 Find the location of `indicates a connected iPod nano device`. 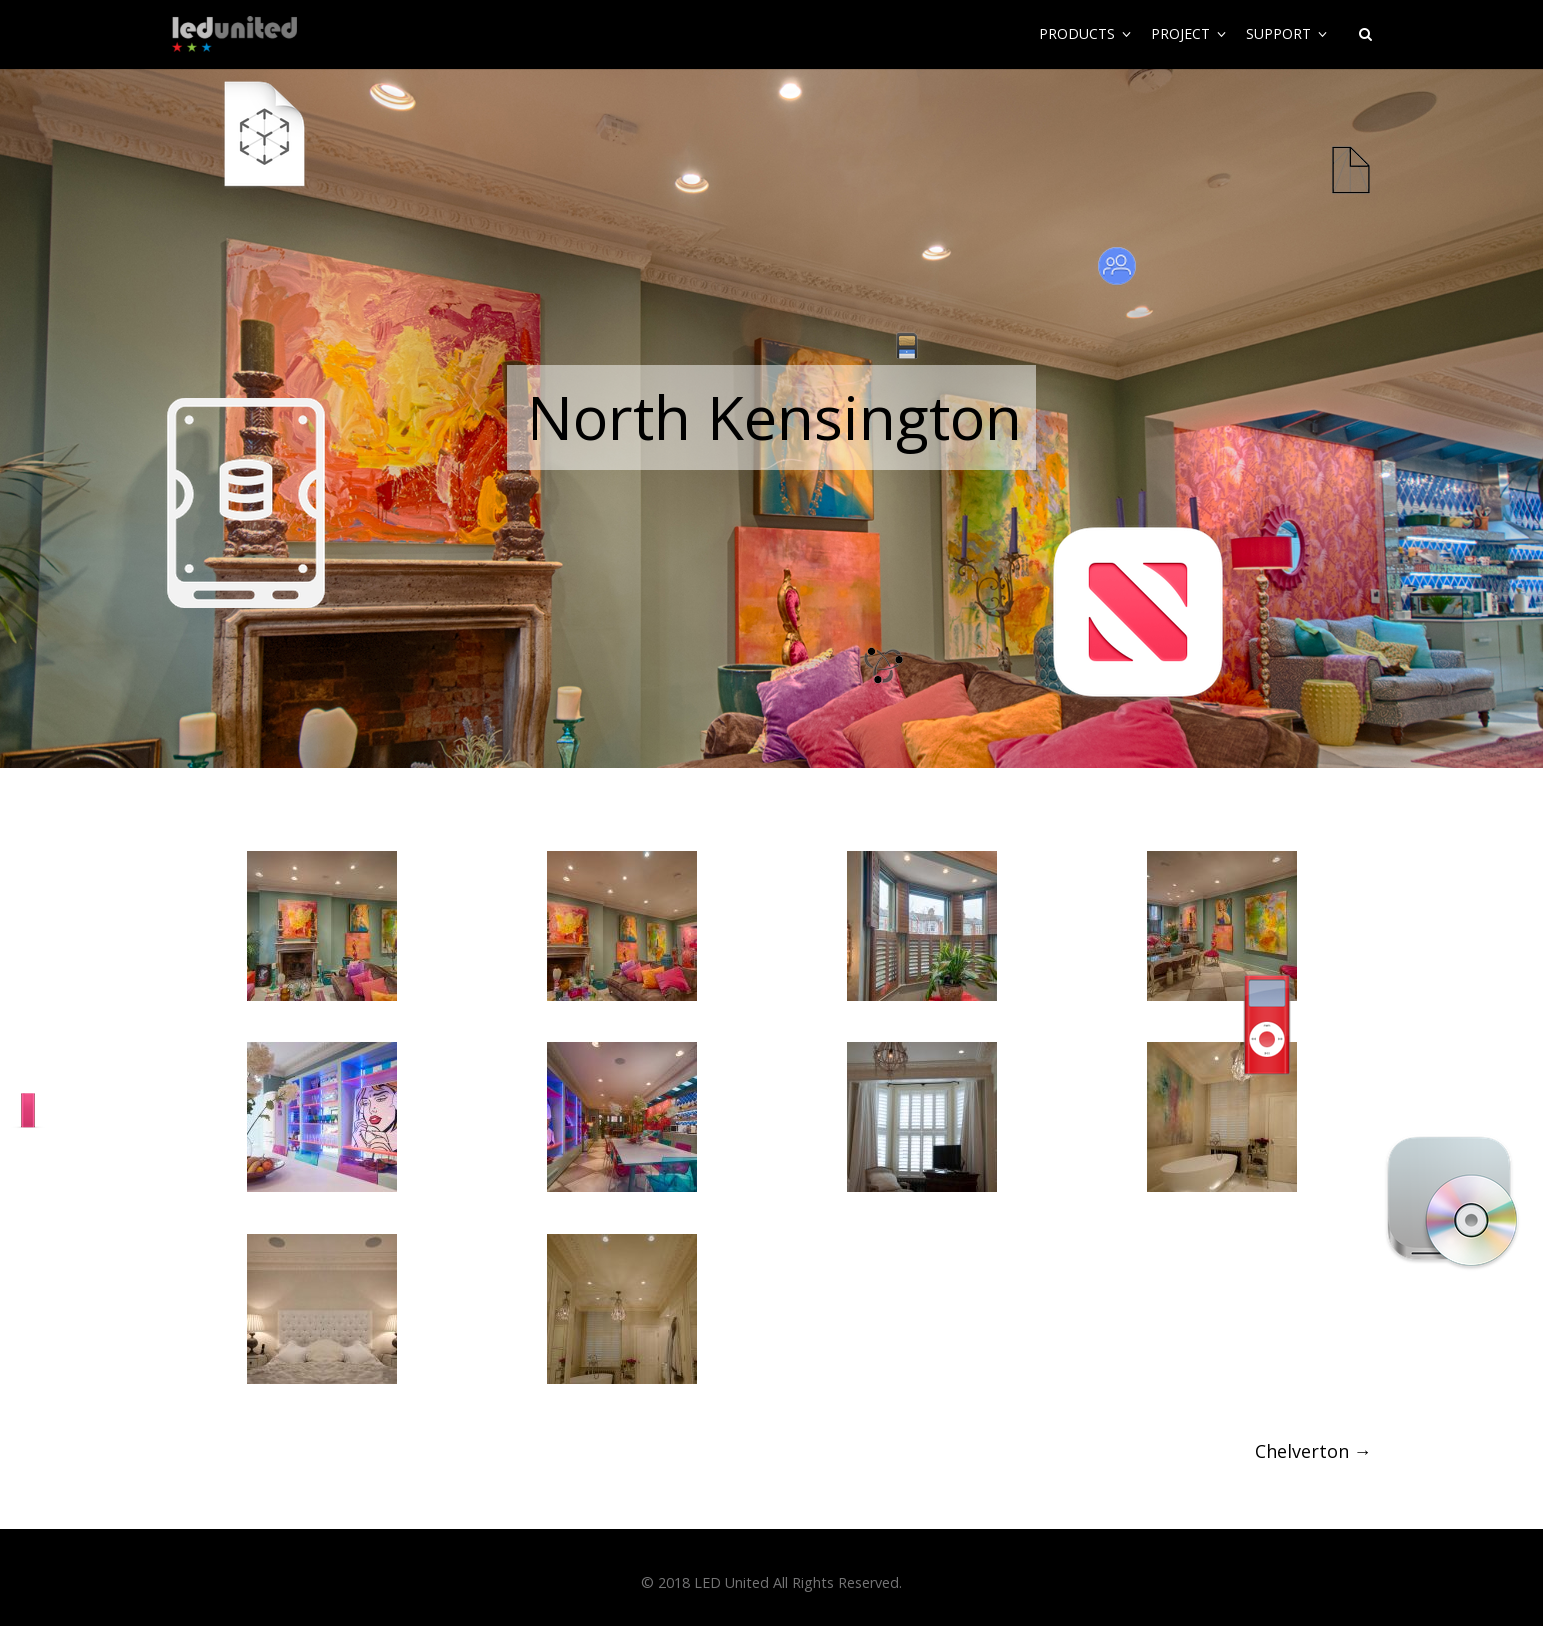

indicates a connected iPod nano device is located at coordinates (1267, 1025).